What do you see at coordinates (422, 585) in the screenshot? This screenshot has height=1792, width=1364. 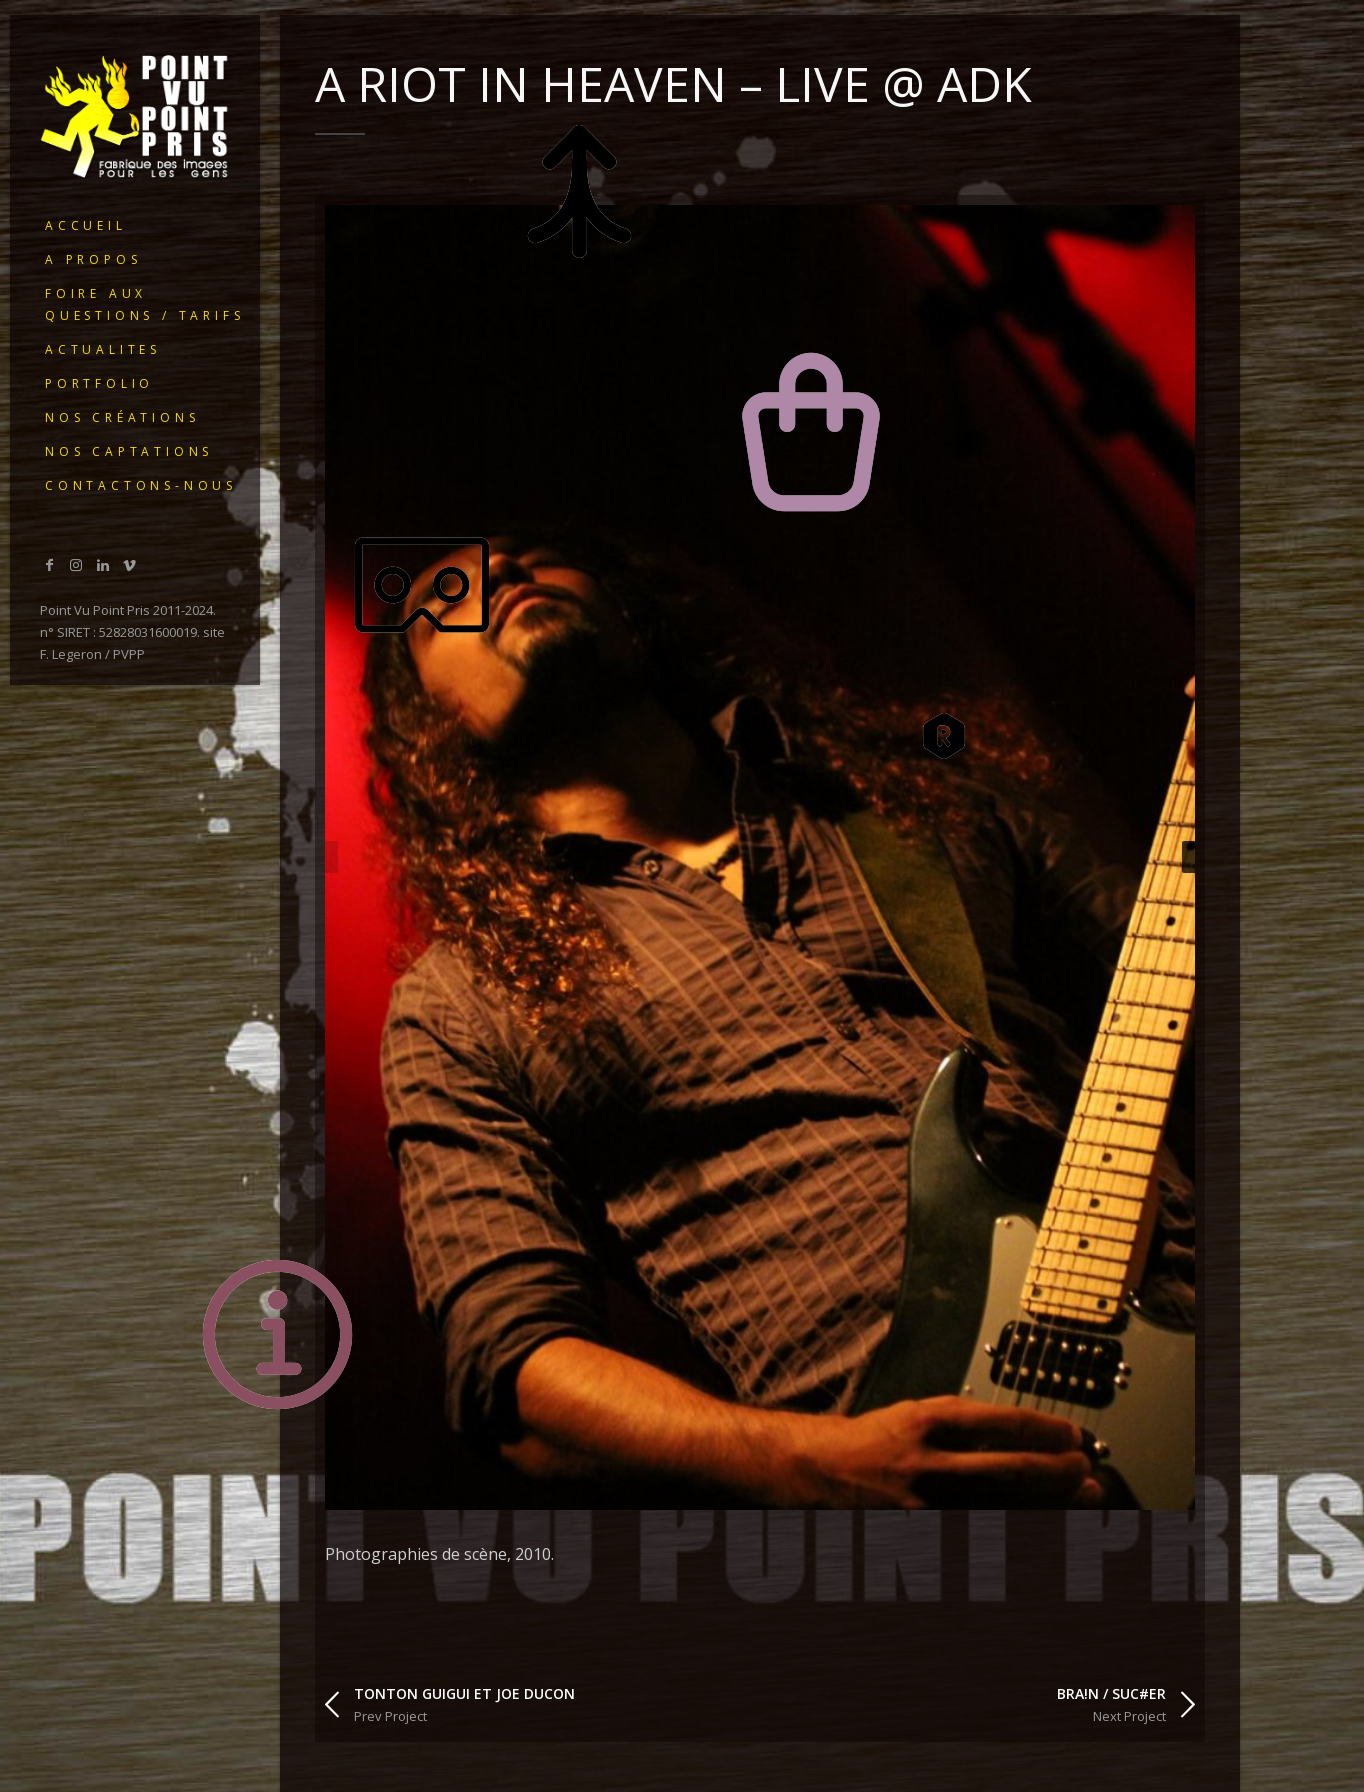 I see `launch a virtual reality experience` at bounding box center [422, 585].